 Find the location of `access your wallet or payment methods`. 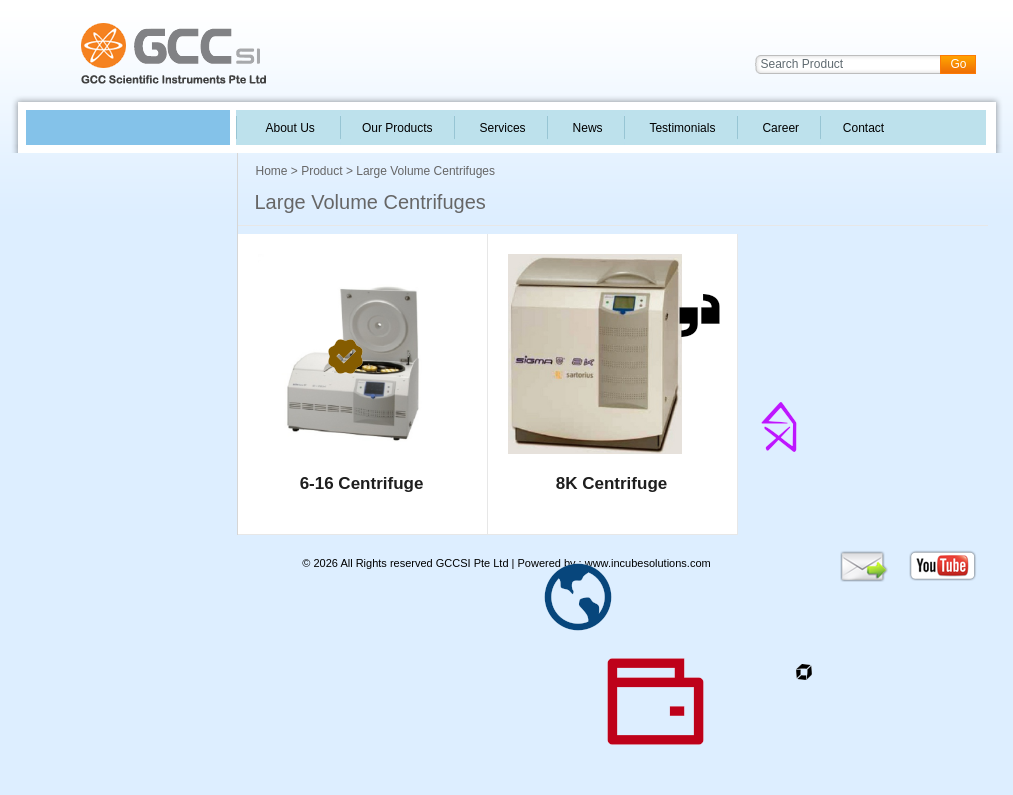

access your wallet or payment methods is located at coordinates (655, 701).